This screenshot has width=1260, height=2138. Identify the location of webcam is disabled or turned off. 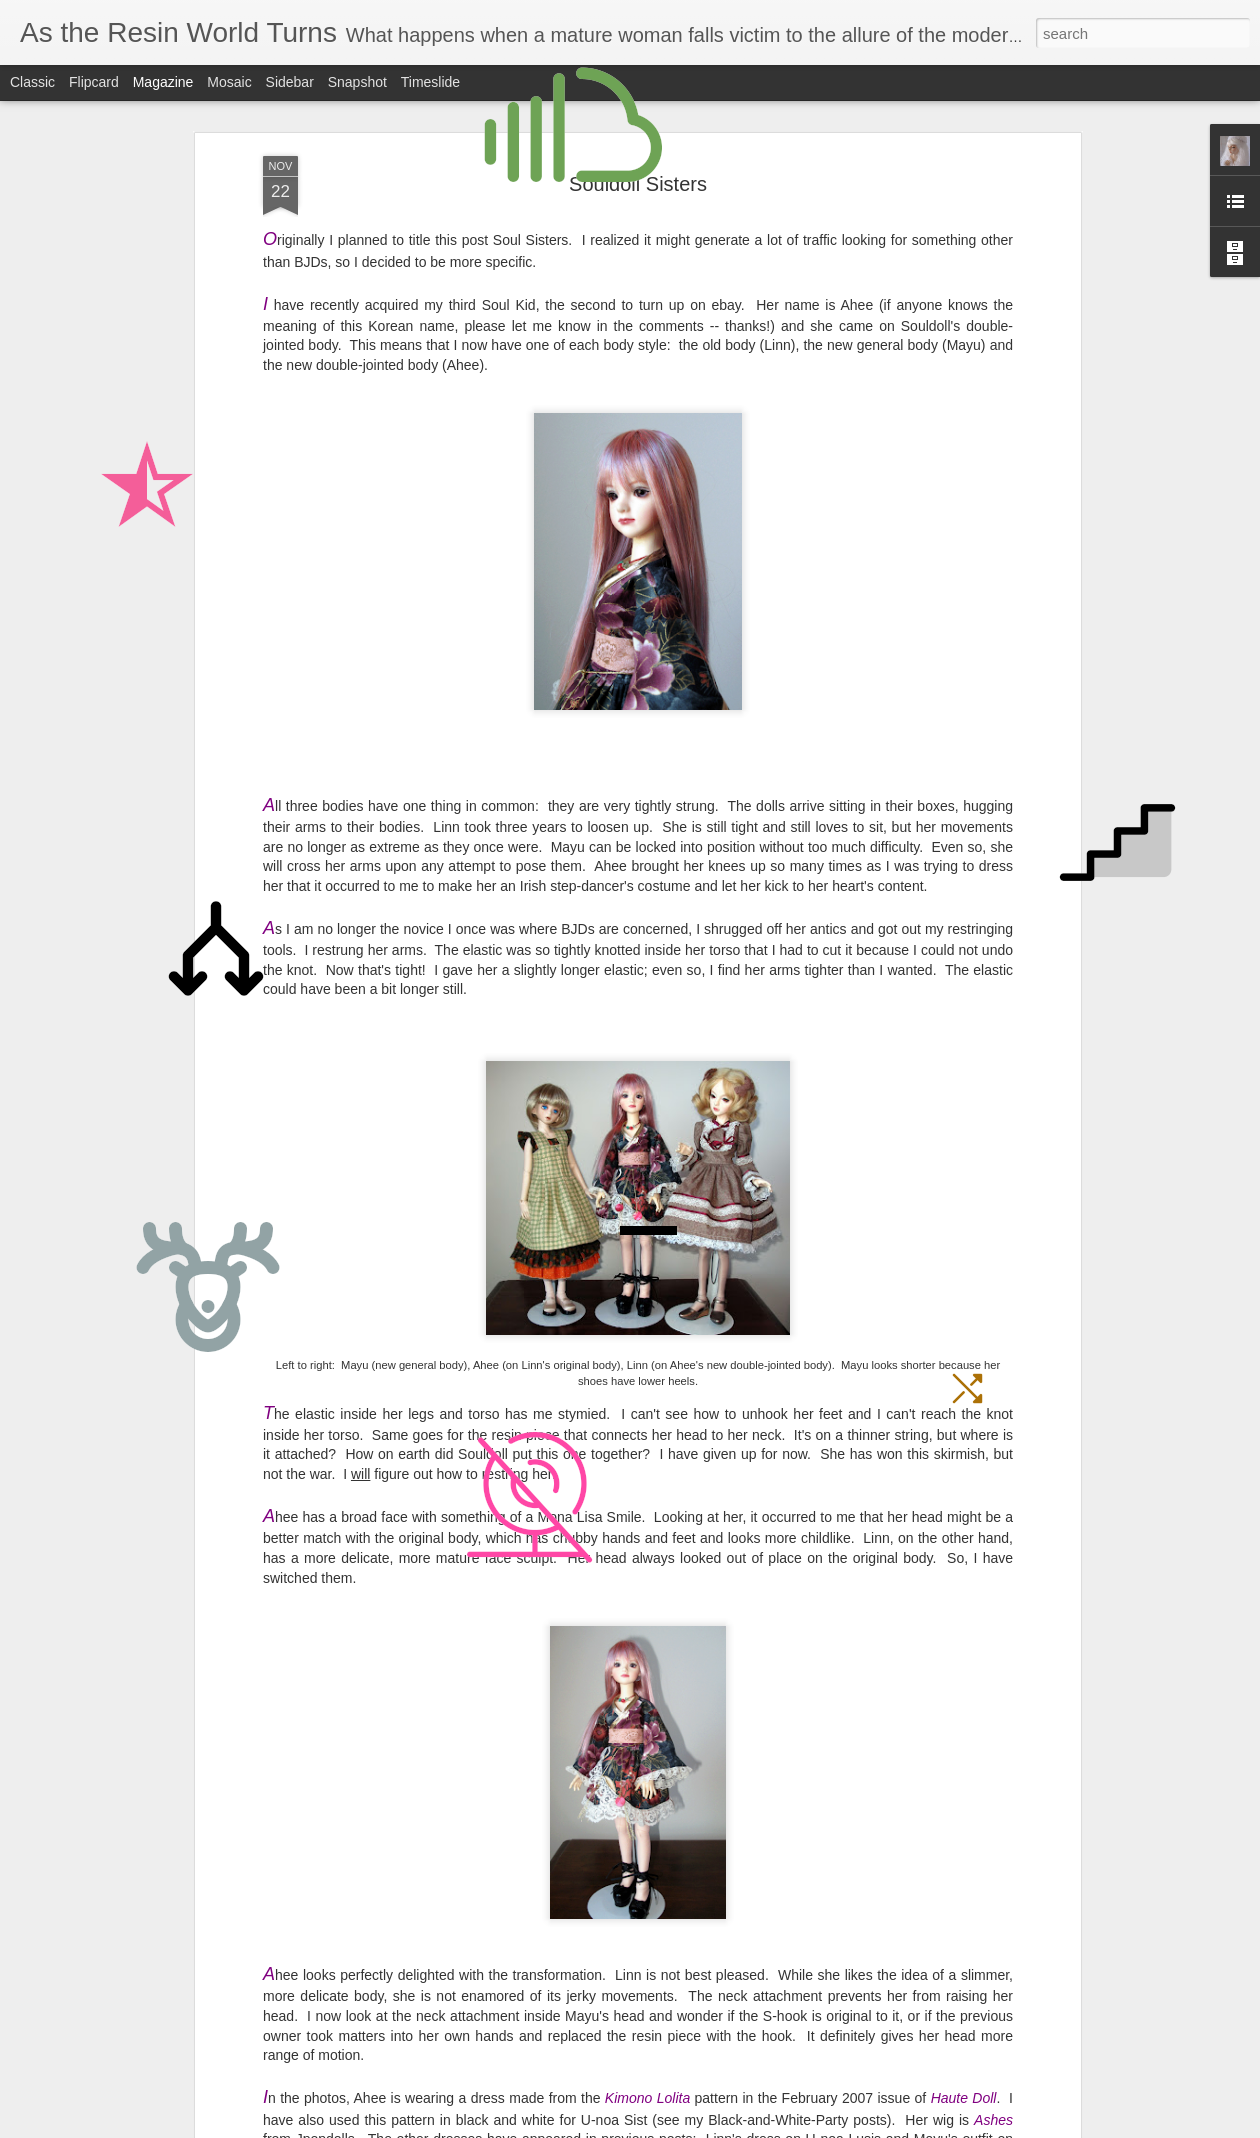
(535, 1500).